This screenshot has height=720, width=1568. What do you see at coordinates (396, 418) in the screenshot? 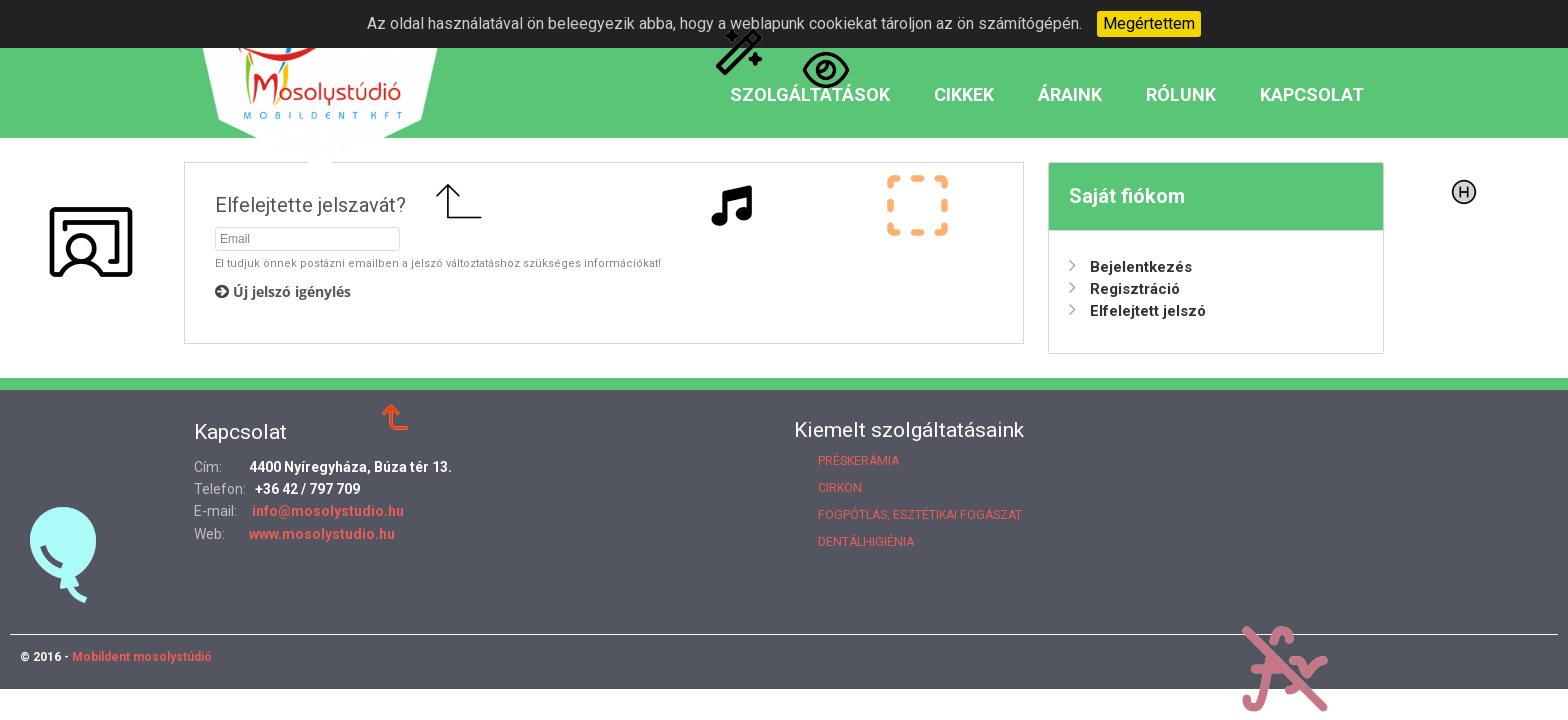
I see `go back and up to previous level` at bounding box center [396, 418].